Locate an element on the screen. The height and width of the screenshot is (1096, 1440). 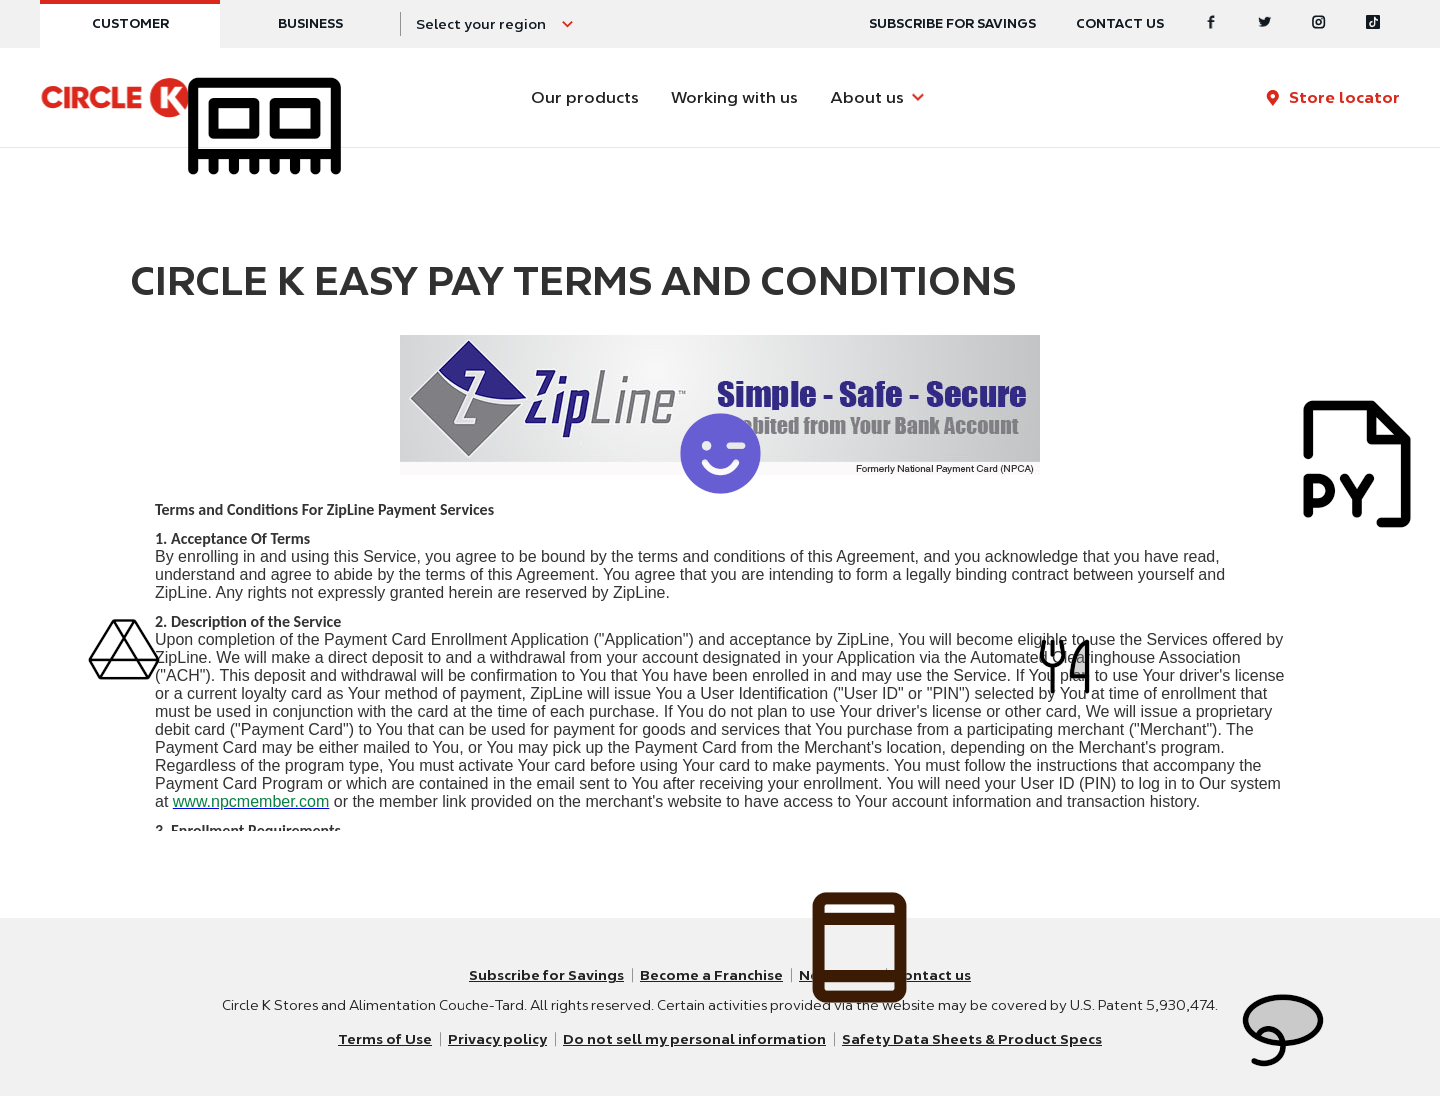
insert a winking emoji into your message is located at coordinates (720, 453).